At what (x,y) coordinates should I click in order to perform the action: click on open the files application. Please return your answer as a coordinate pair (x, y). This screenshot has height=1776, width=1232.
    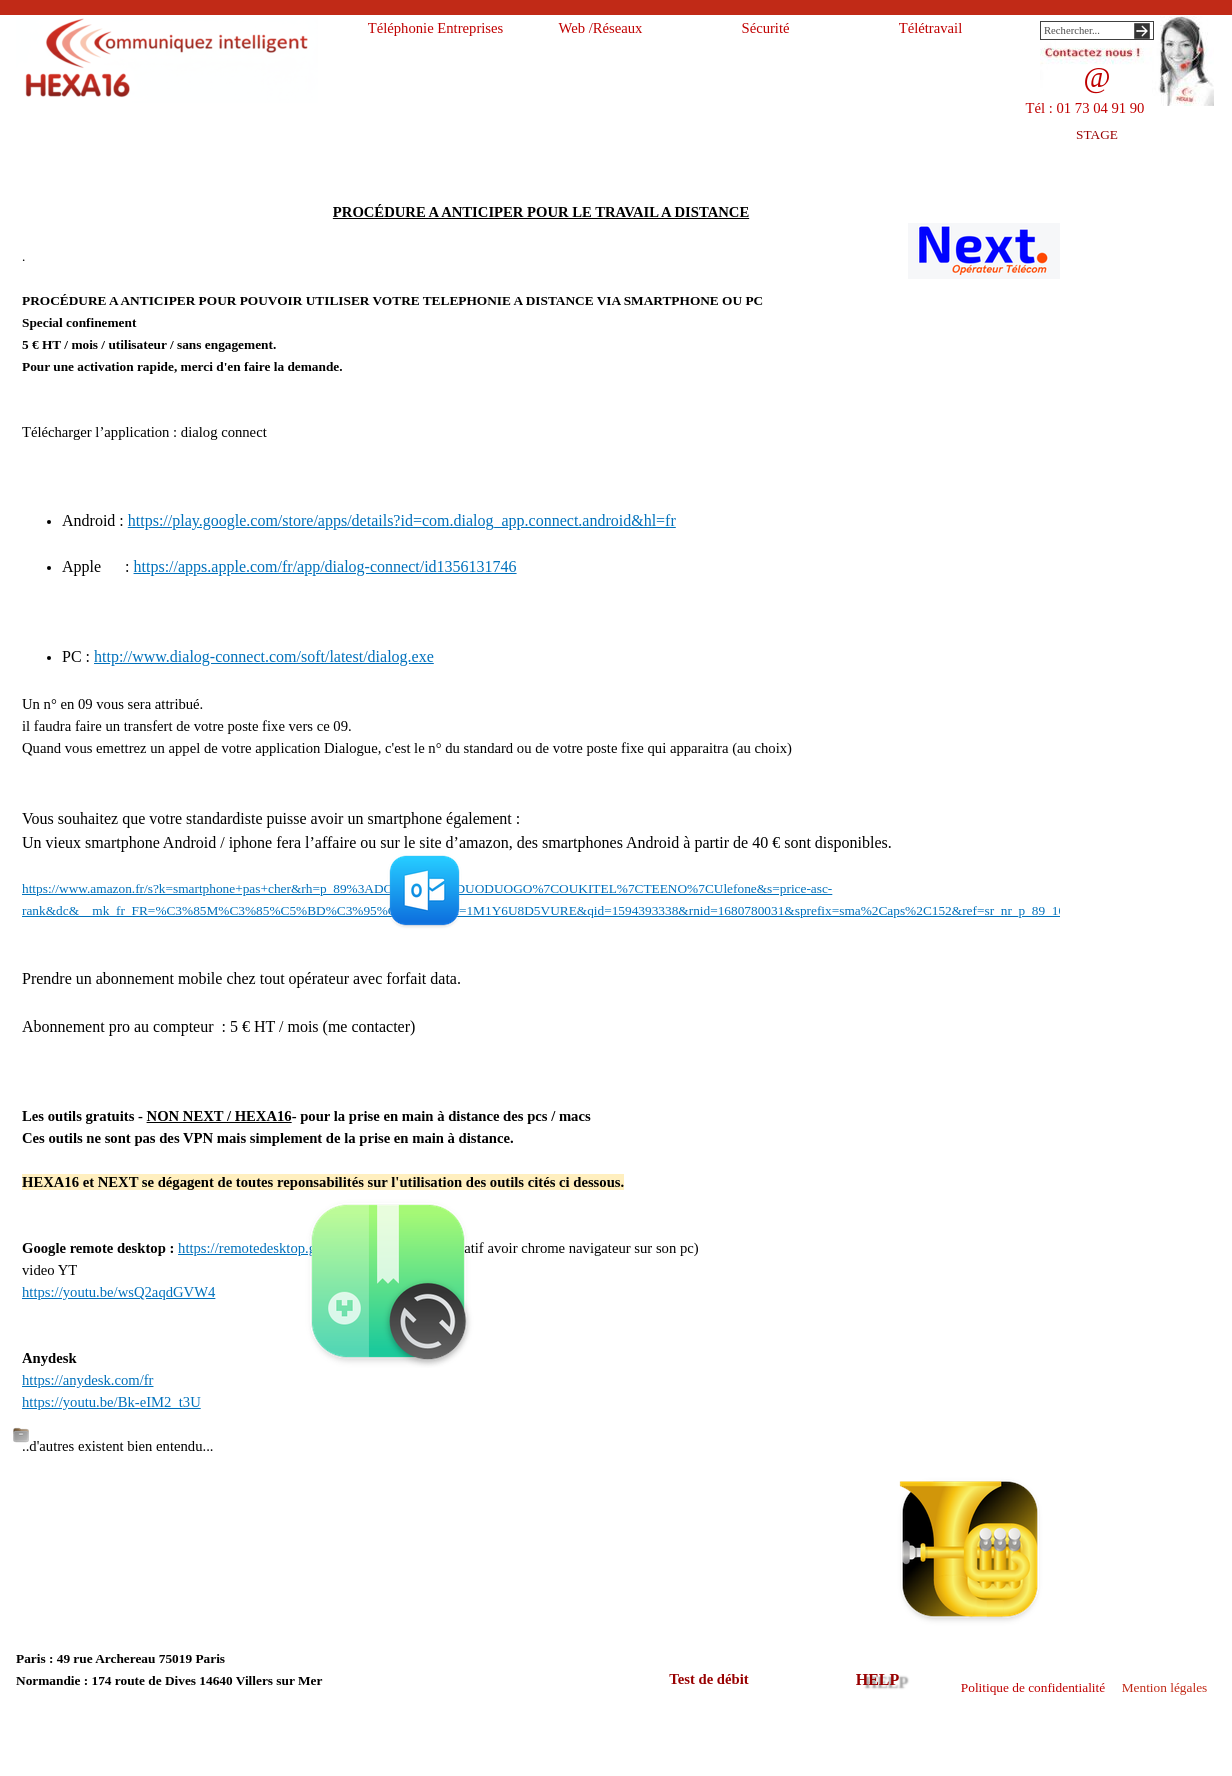
    Looking at the image, I should click on (21, 1435).